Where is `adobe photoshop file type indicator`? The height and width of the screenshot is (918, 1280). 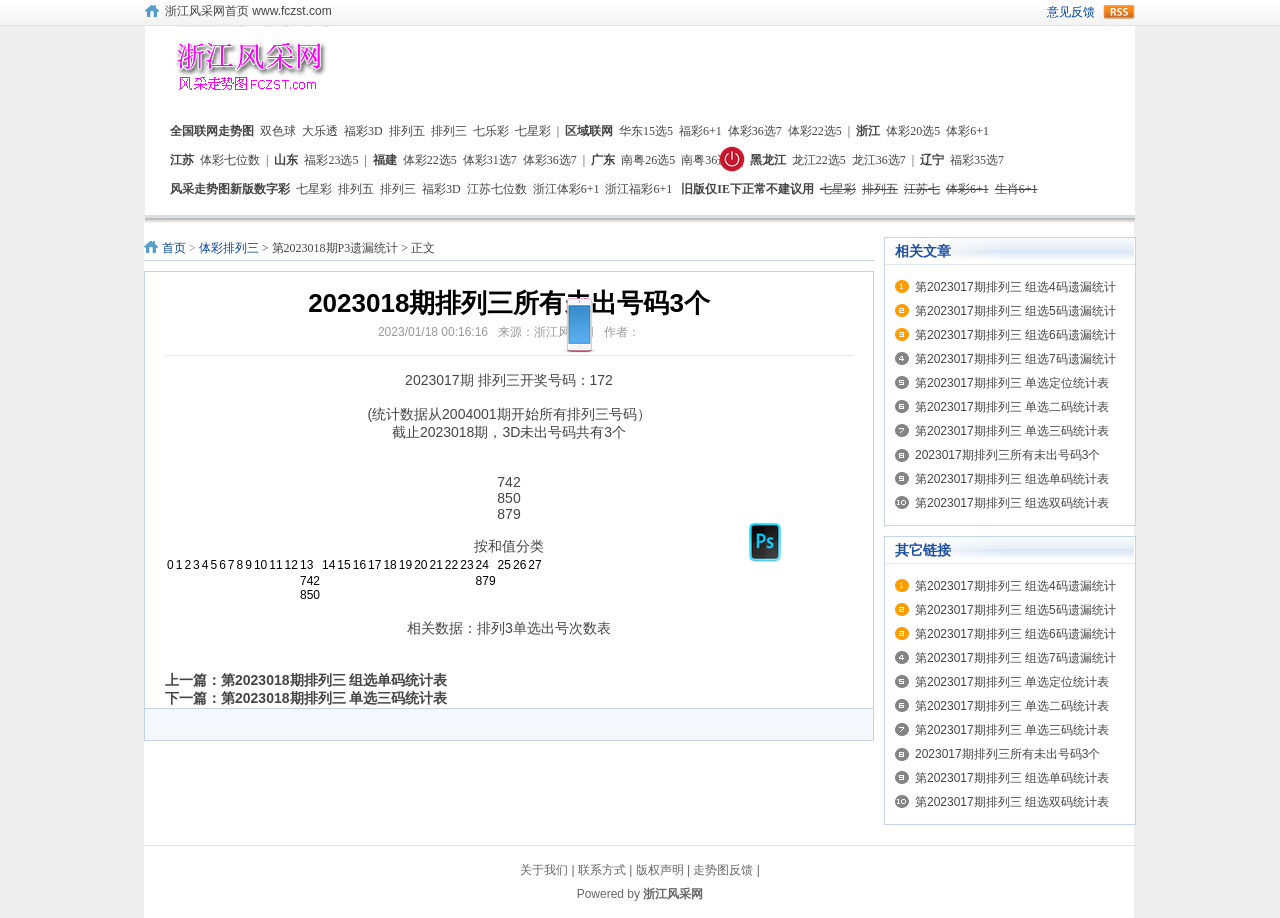
adobe photoshop file type indicator is located at coordinates (765, 542).